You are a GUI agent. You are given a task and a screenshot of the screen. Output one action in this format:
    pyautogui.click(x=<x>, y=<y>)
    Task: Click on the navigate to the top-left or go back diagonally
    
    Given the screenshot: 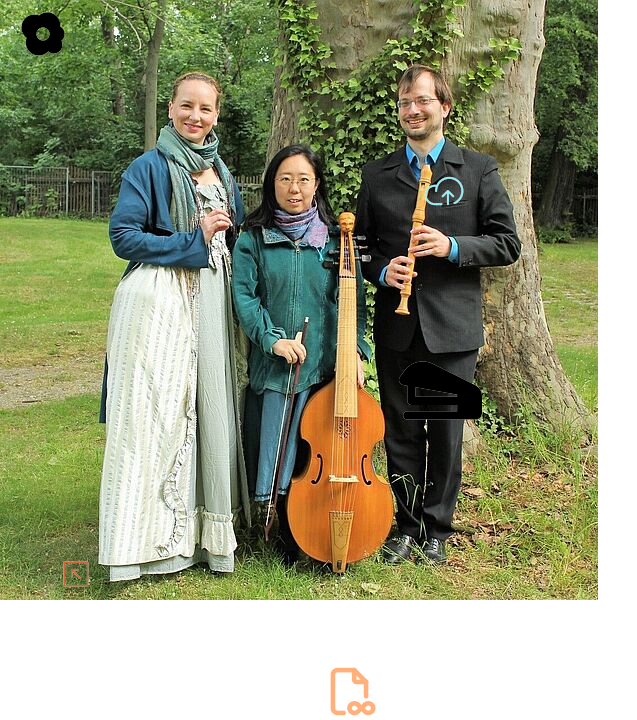 What is the action you would take?
    pyautogui.click(x=76, y=574)
    